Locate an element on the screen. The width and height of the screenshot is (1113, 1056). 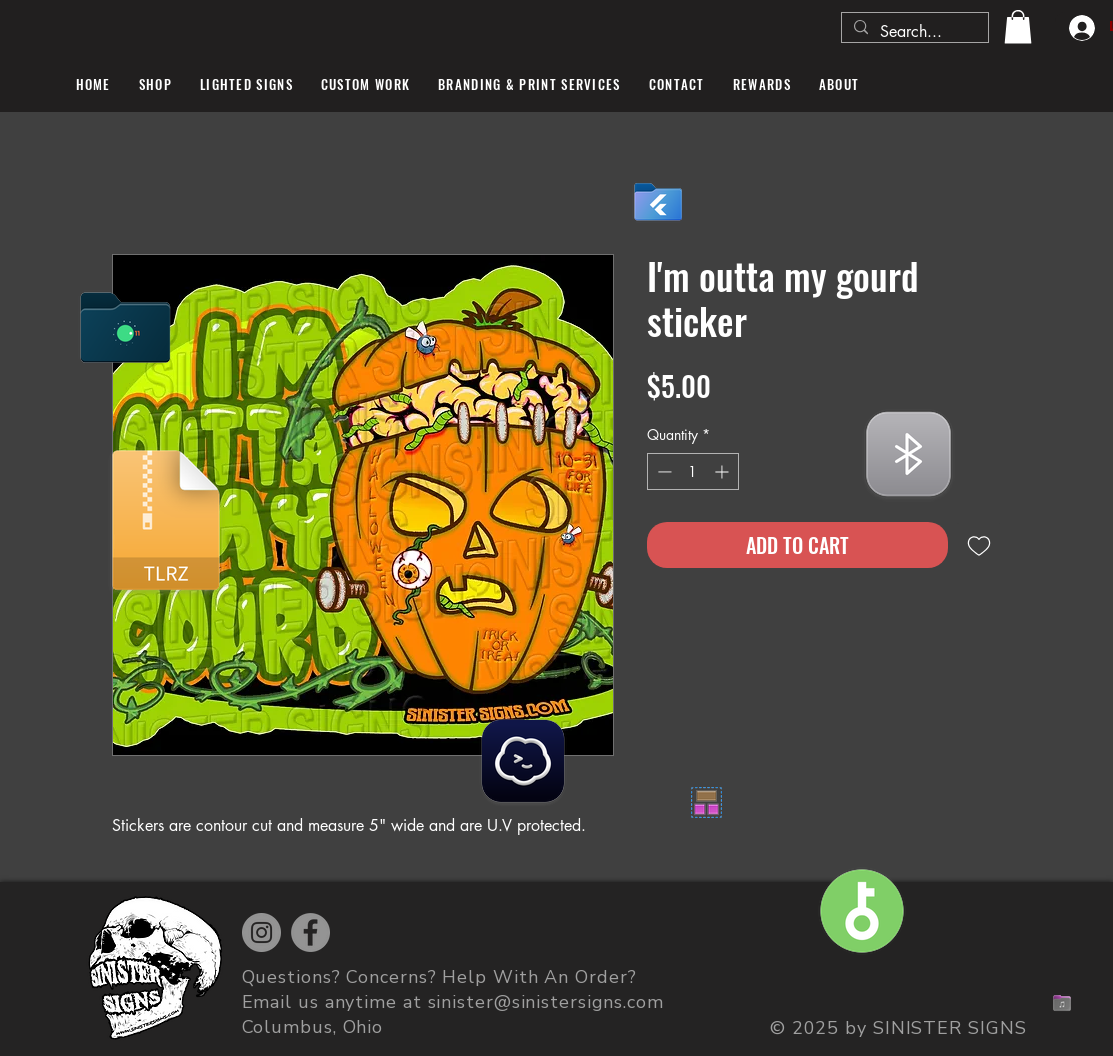
select all items in the current view is located at coordinates (706, 802).